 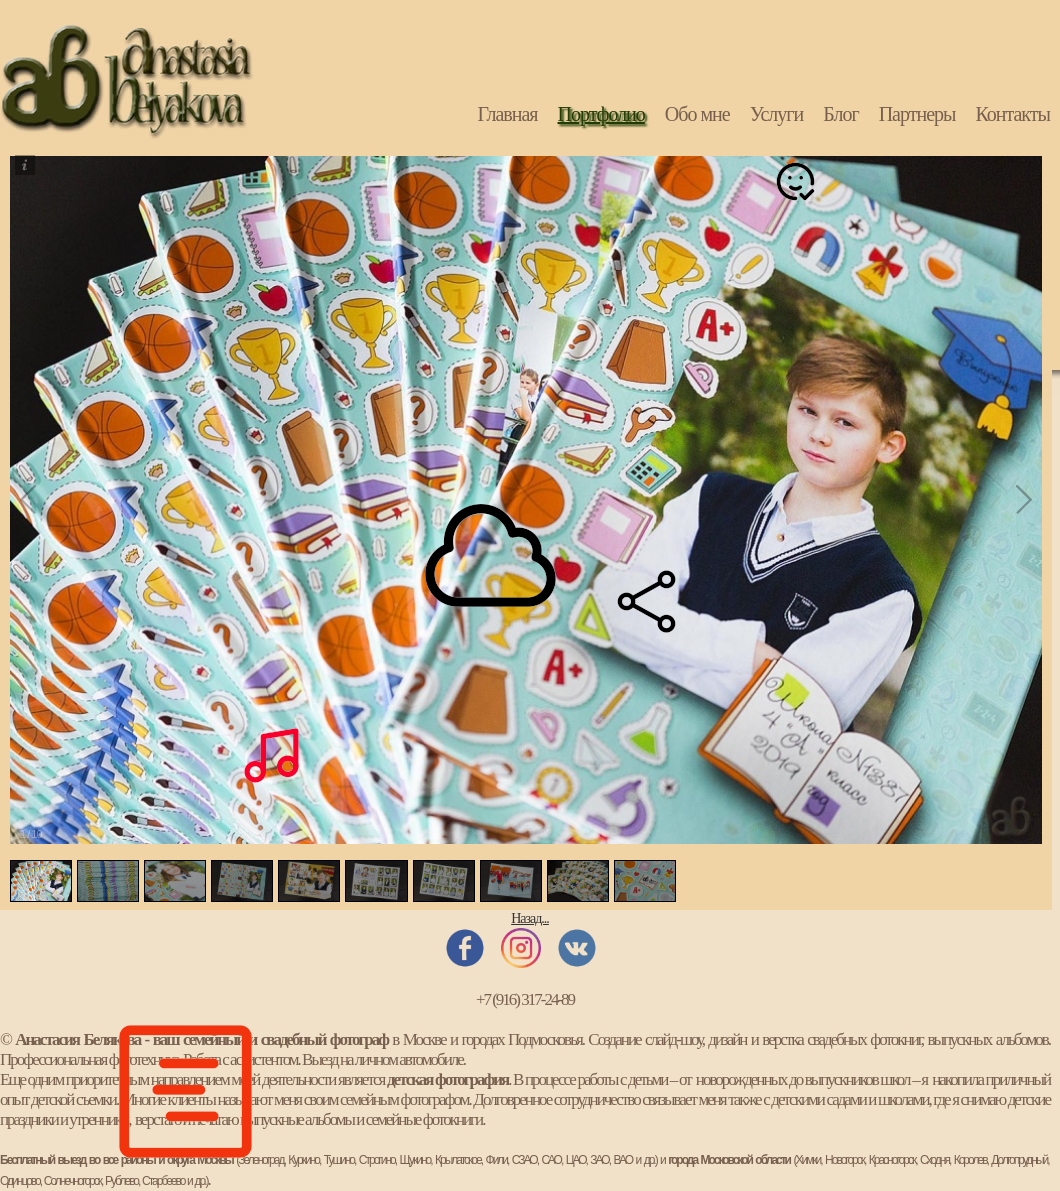 I want to click on access cloud storage, so click(x=490, y=555).